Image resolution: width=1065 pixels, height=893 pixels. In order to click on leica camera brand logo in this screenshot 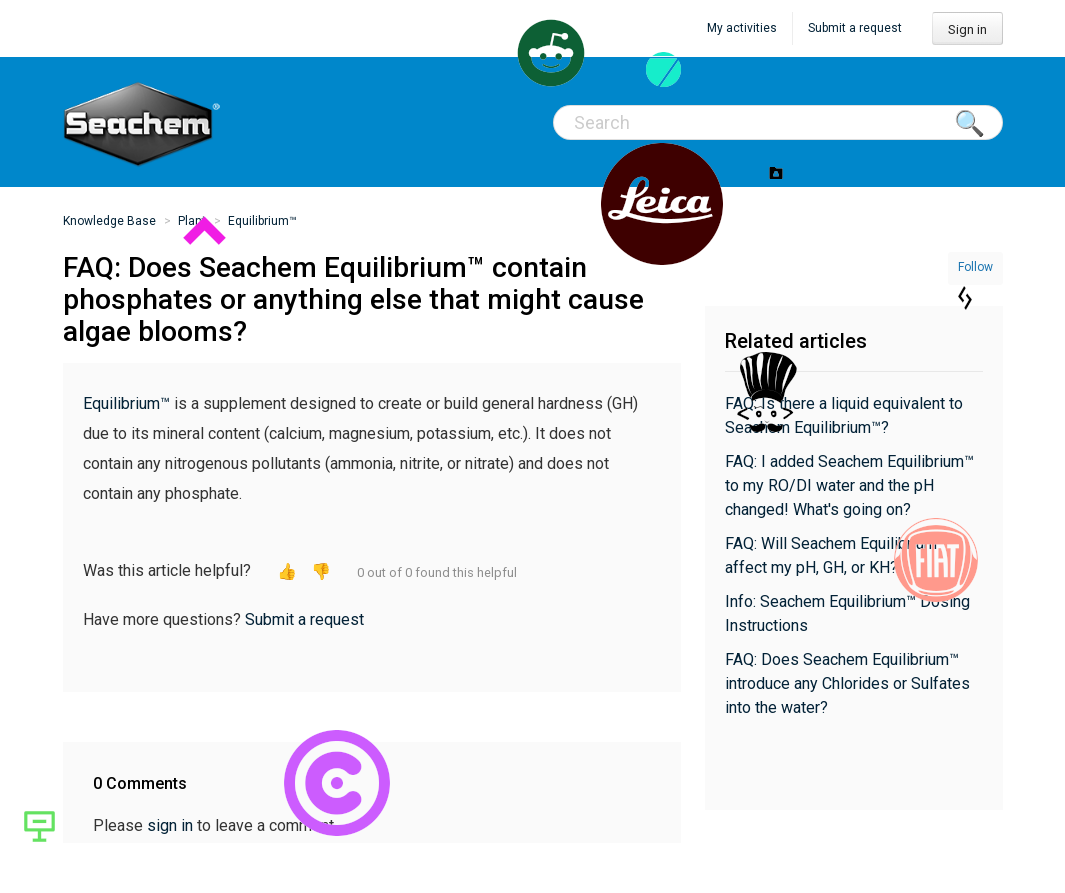, I will do `click(662, 204)`.